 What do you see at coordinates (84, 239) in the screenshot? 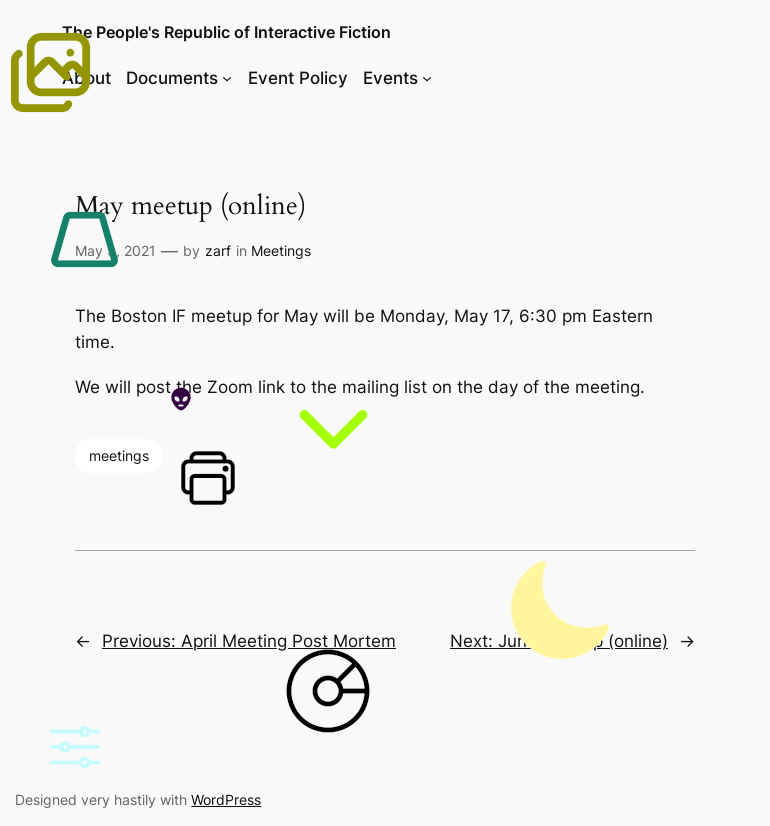
I see `apply vertical skew transformation to selected object` at bounding box center [84, 239].